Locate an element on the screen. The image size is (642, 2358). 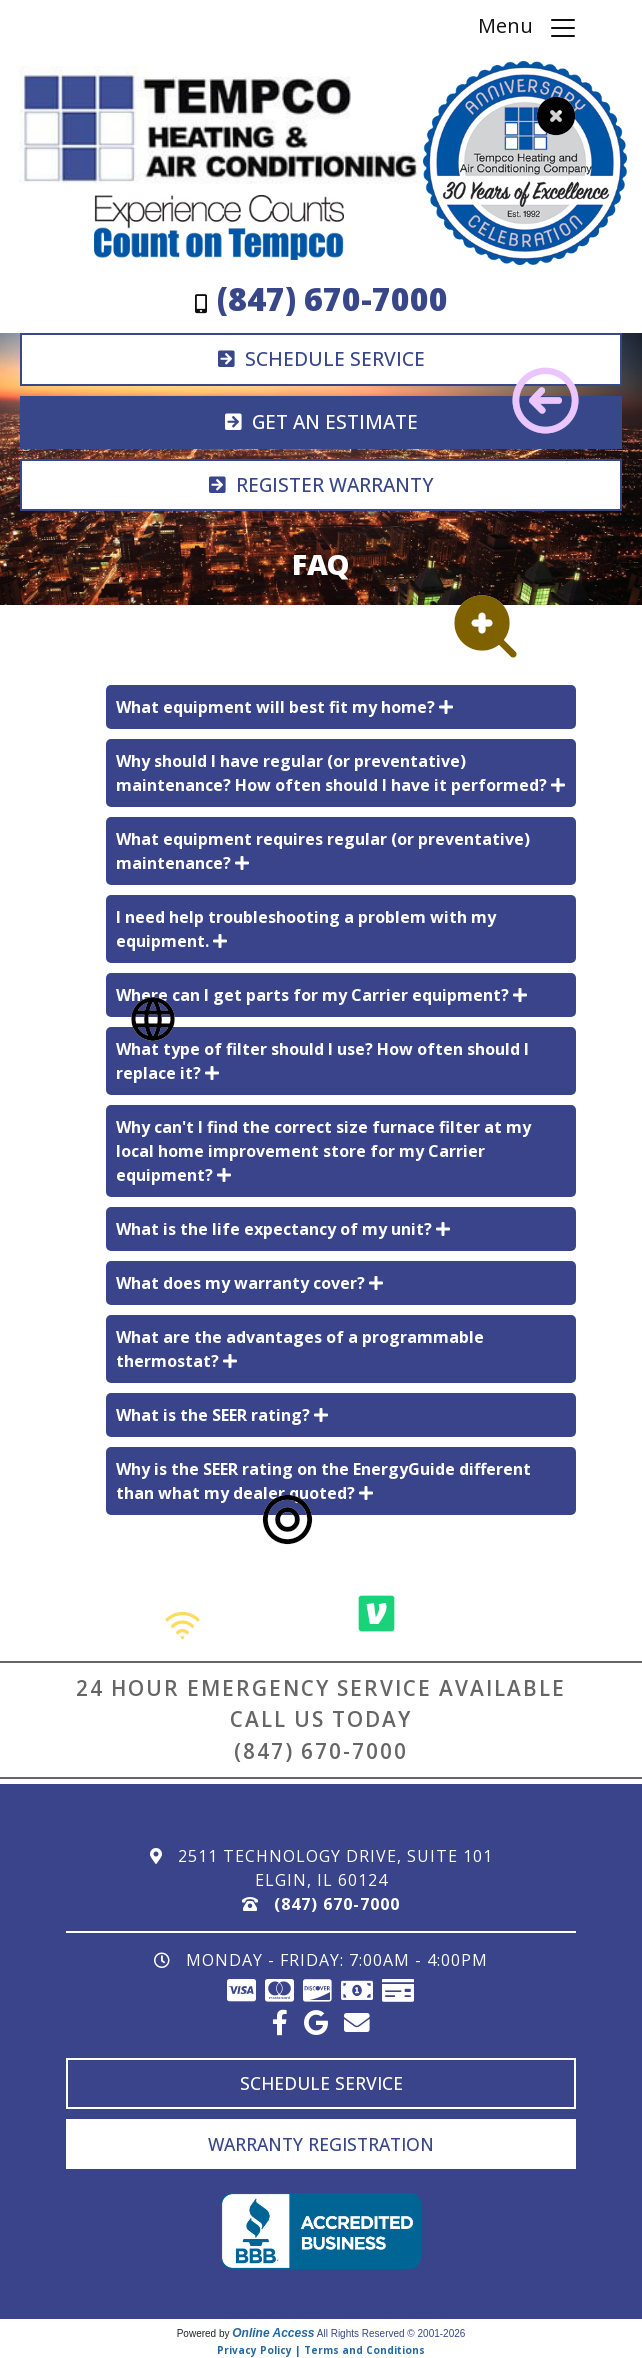
zoom in on content is located at coordinates (485, 626).